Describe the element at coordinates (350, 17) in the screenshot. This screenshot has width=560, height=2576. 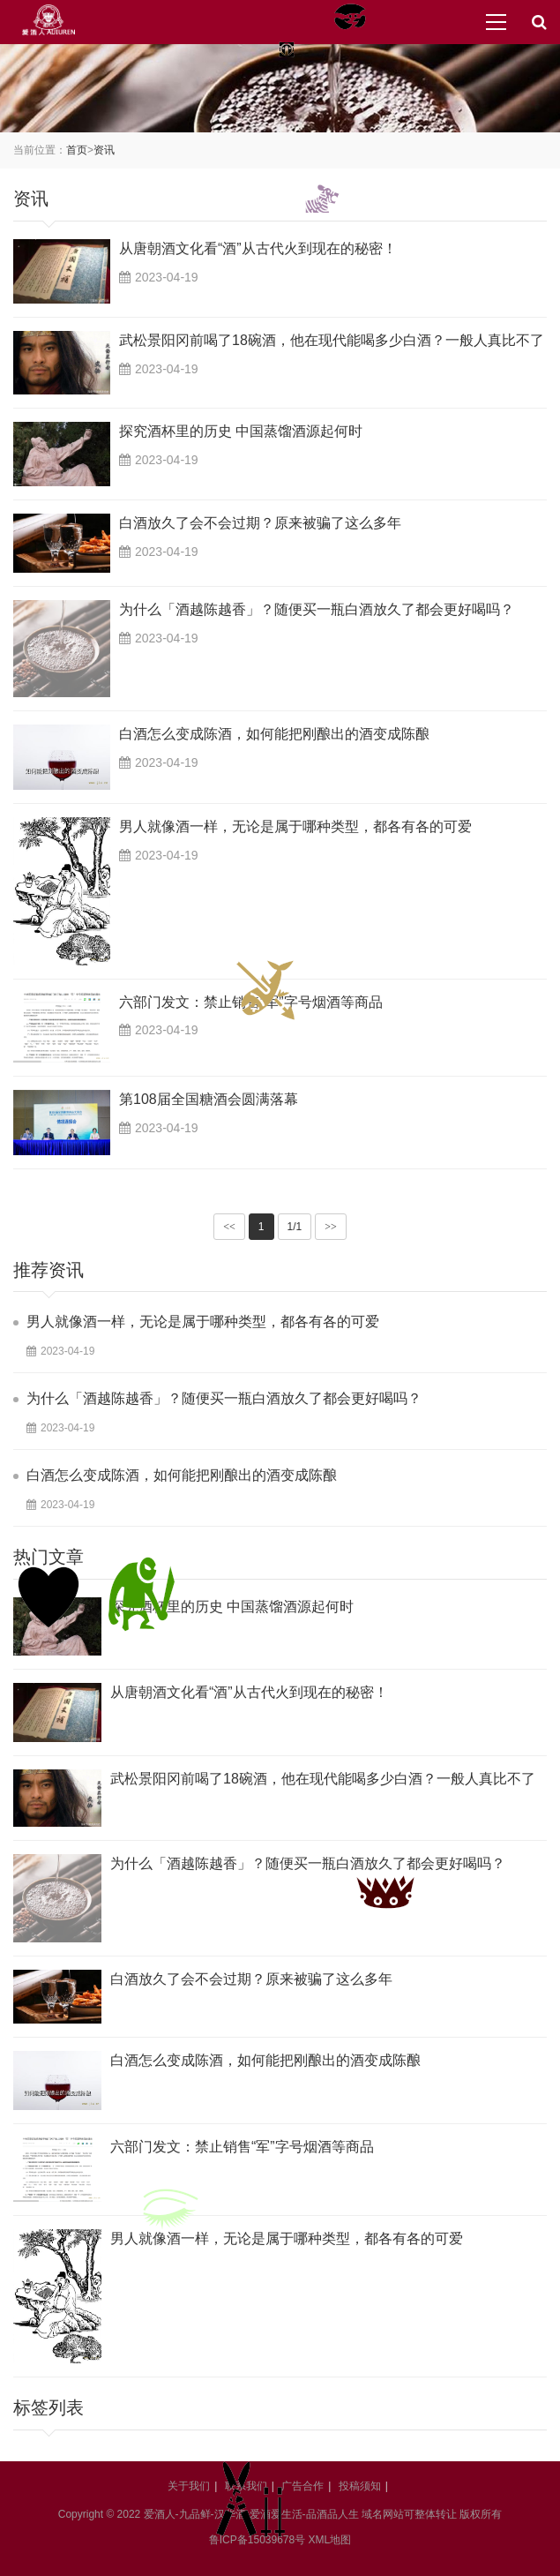
I see `crab character or creature in a game interface` at that location.